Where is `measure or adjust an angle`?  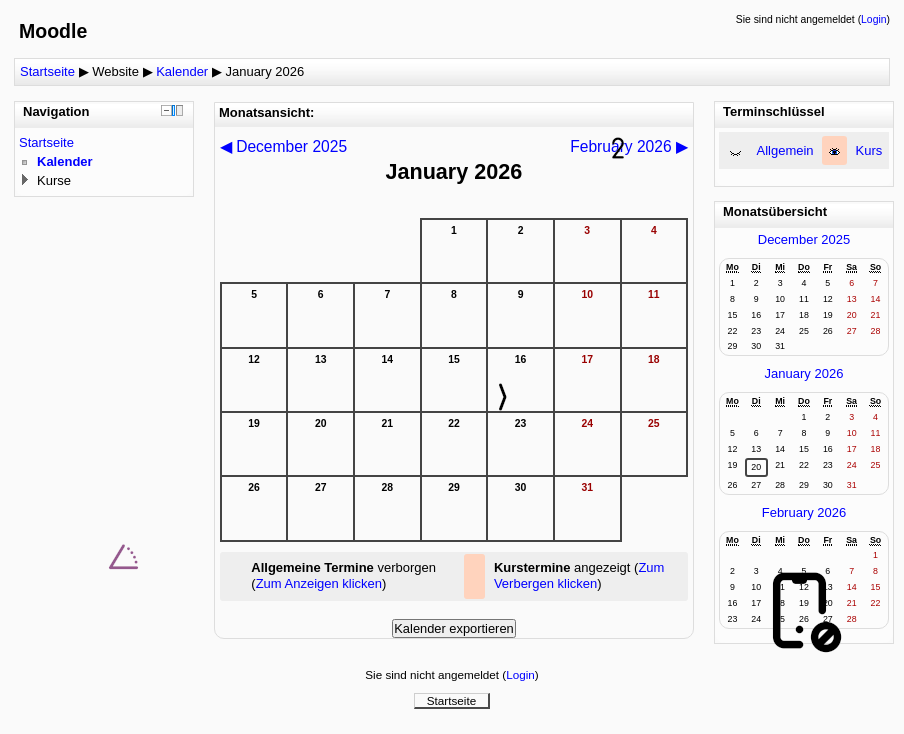
measure or adjust an angle is located at coordinates (123, 557).